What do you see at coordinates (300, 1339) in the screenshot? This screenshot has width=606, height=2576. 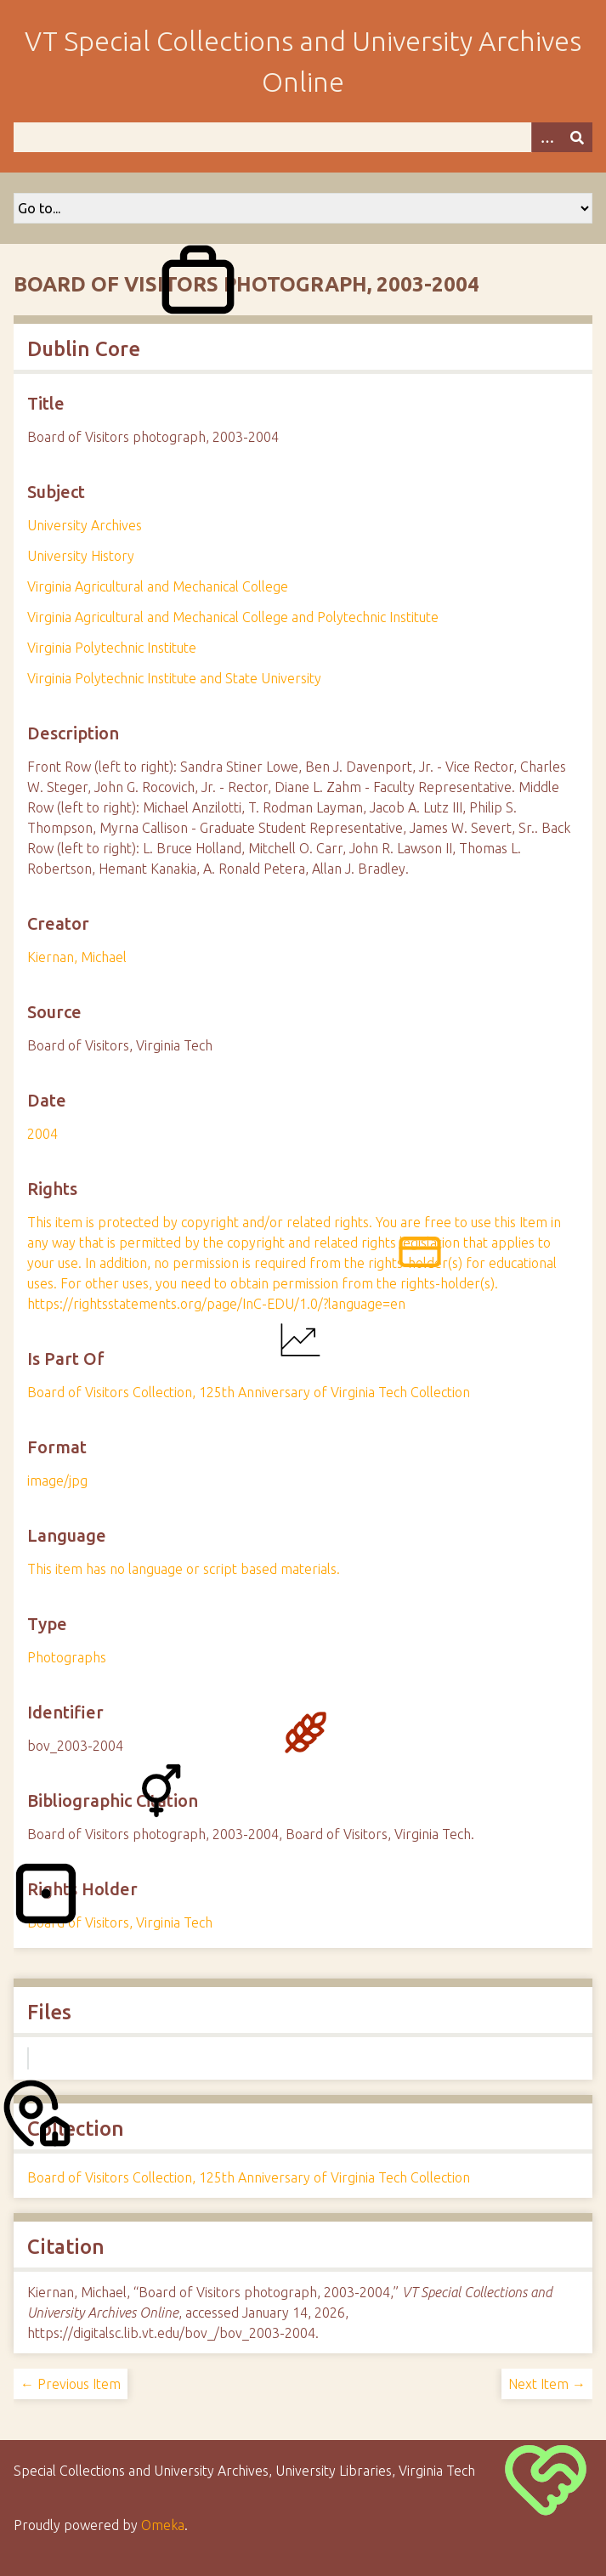 I see `view analytics or performance trends` at bounding box center [300, 1339].